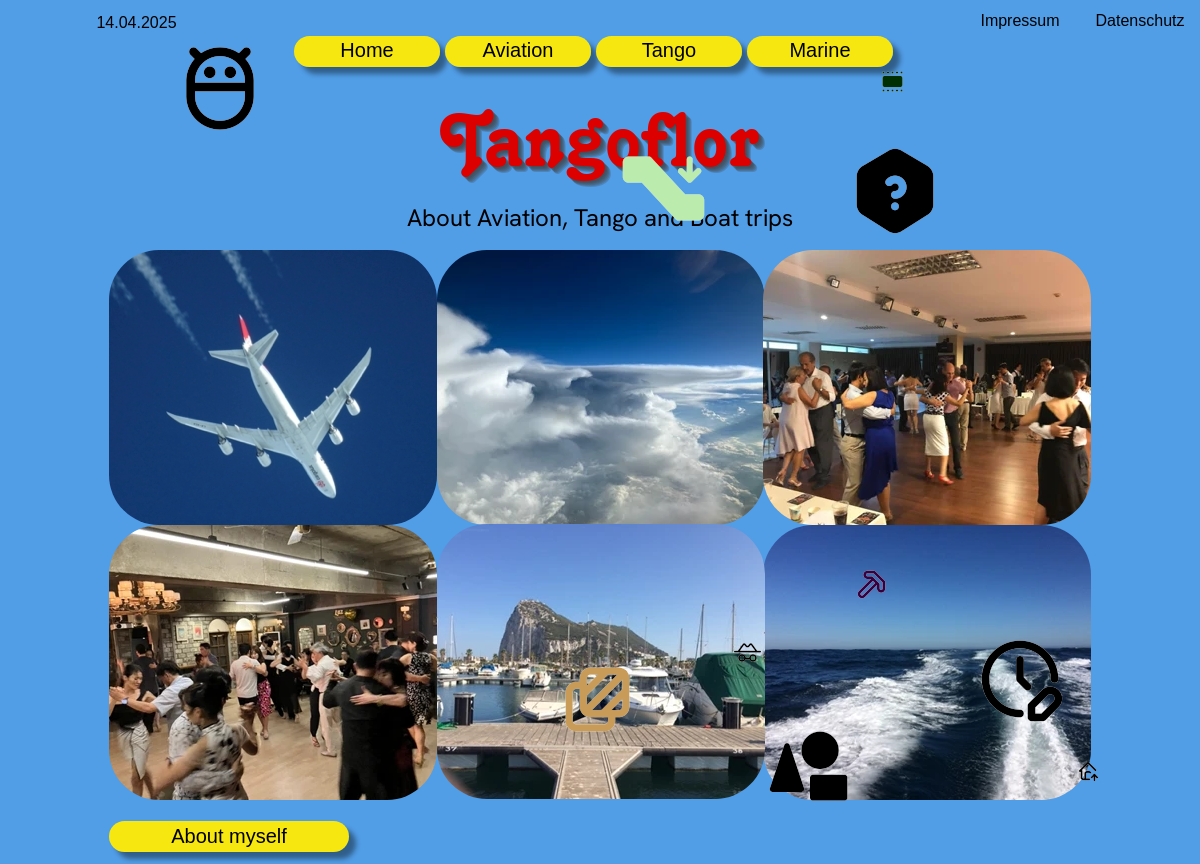 The width and height of the screenshot is (1200, 864). Describe the element at coordinates (220, 87) in the screenshot. I see `android device or system settings` at that location.